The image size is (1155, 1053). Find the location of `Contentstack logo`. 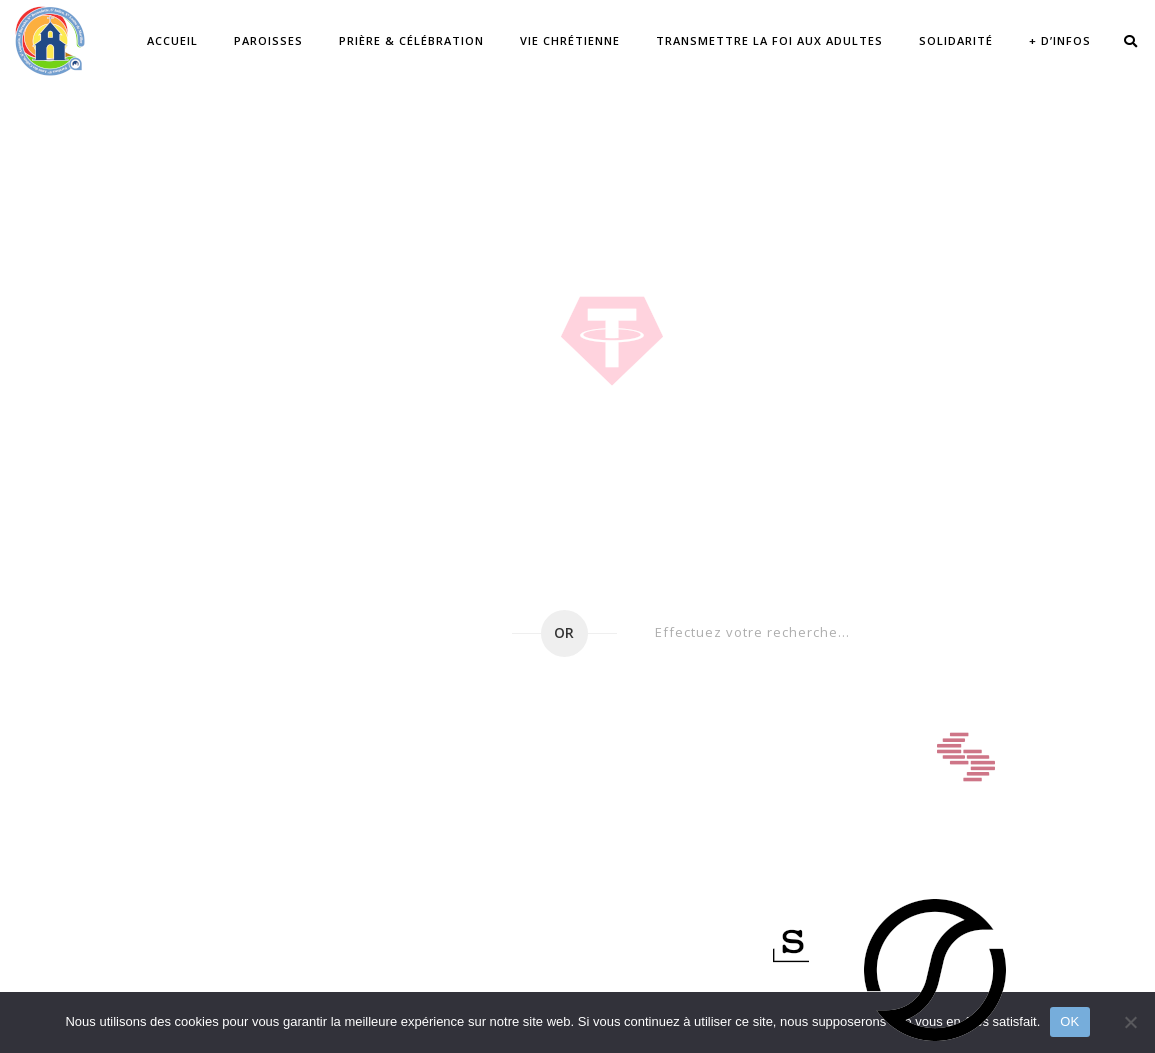

Contentstack logo is located at coordinates (966, 757).